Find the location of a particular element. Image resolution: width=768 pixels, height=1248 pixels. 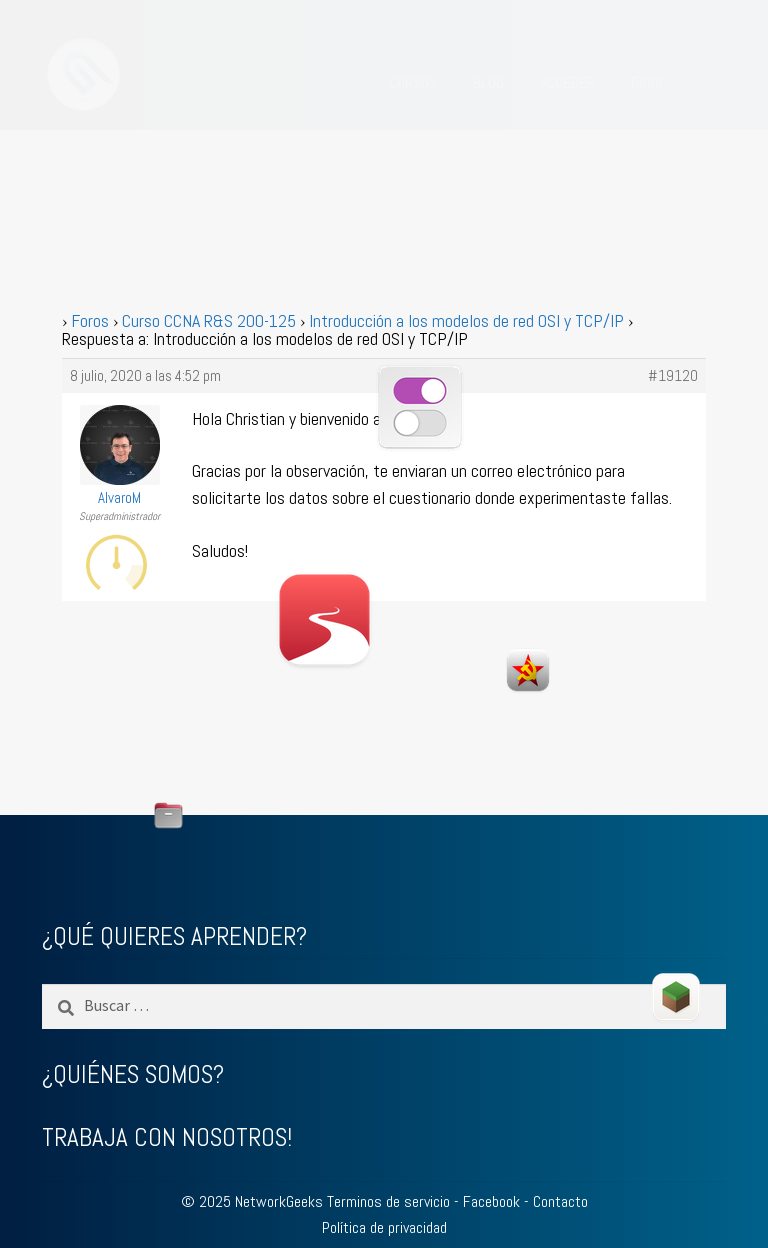

open tutanota secure email app is located at coordinates (324, 619).